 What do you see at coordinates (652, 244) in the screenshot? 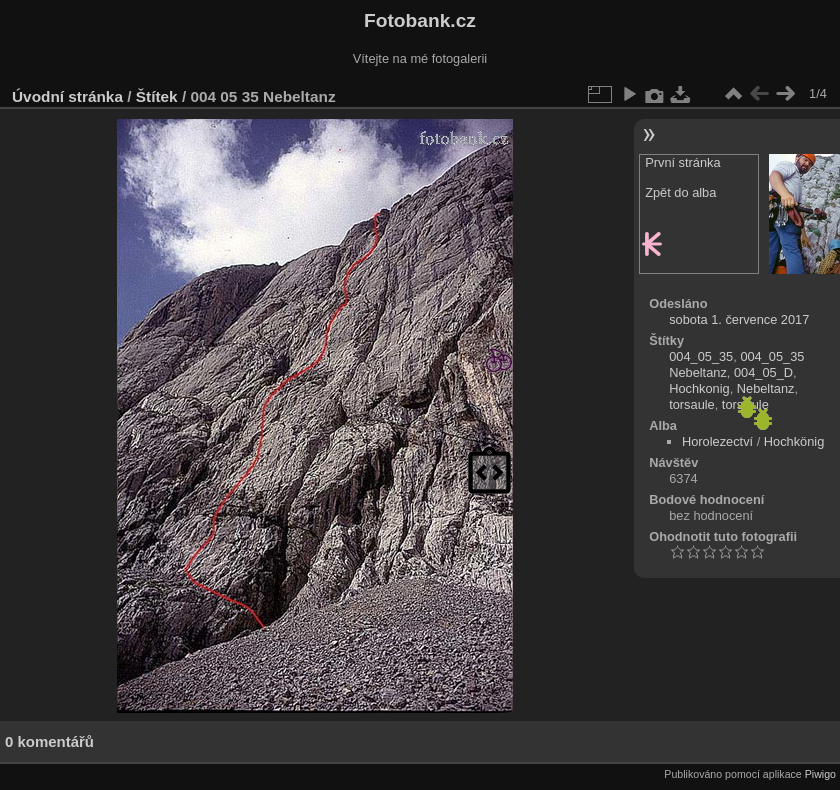
I see `indicates Lao kip currency` at bounding box center [652, 244].